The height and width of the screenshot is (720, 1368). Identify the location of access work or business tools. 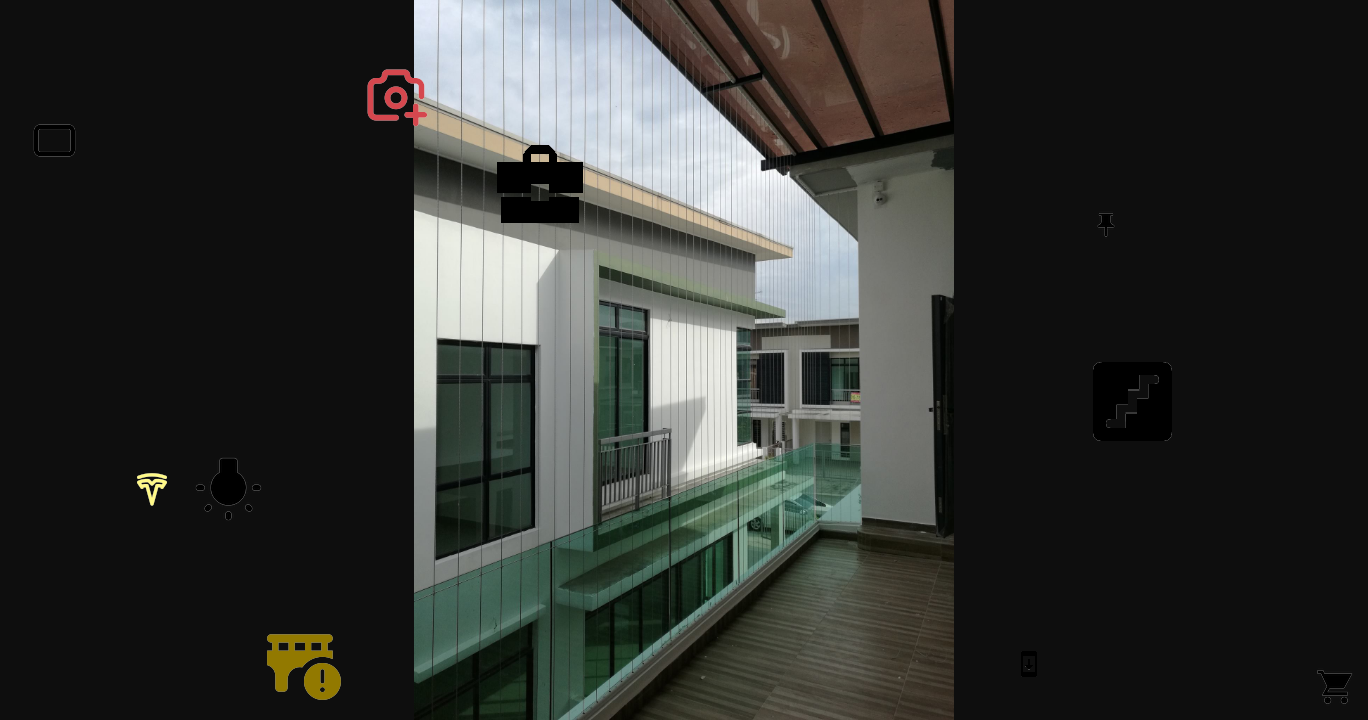
(540, 184).